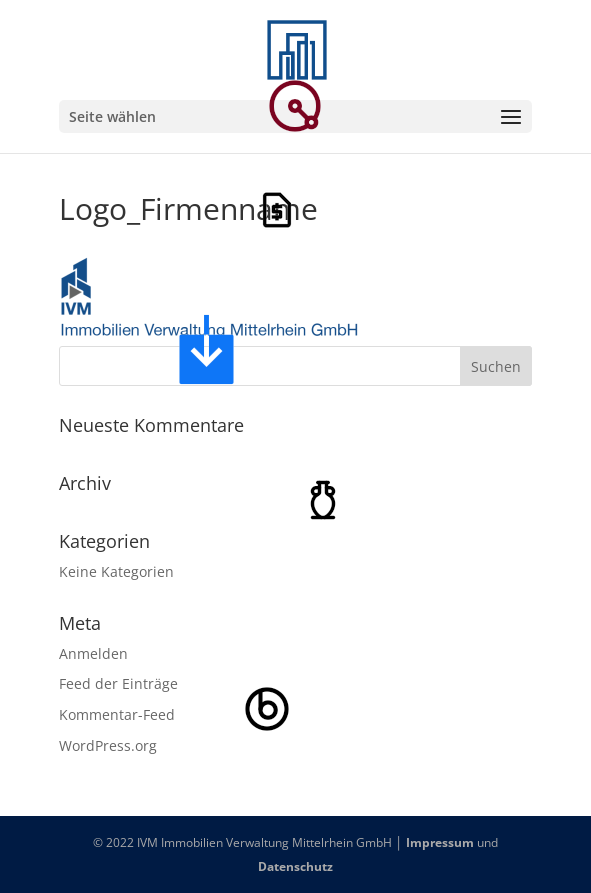 The image size is (591, 893). I want to click on view invoice or billing document, so click(277, 210).